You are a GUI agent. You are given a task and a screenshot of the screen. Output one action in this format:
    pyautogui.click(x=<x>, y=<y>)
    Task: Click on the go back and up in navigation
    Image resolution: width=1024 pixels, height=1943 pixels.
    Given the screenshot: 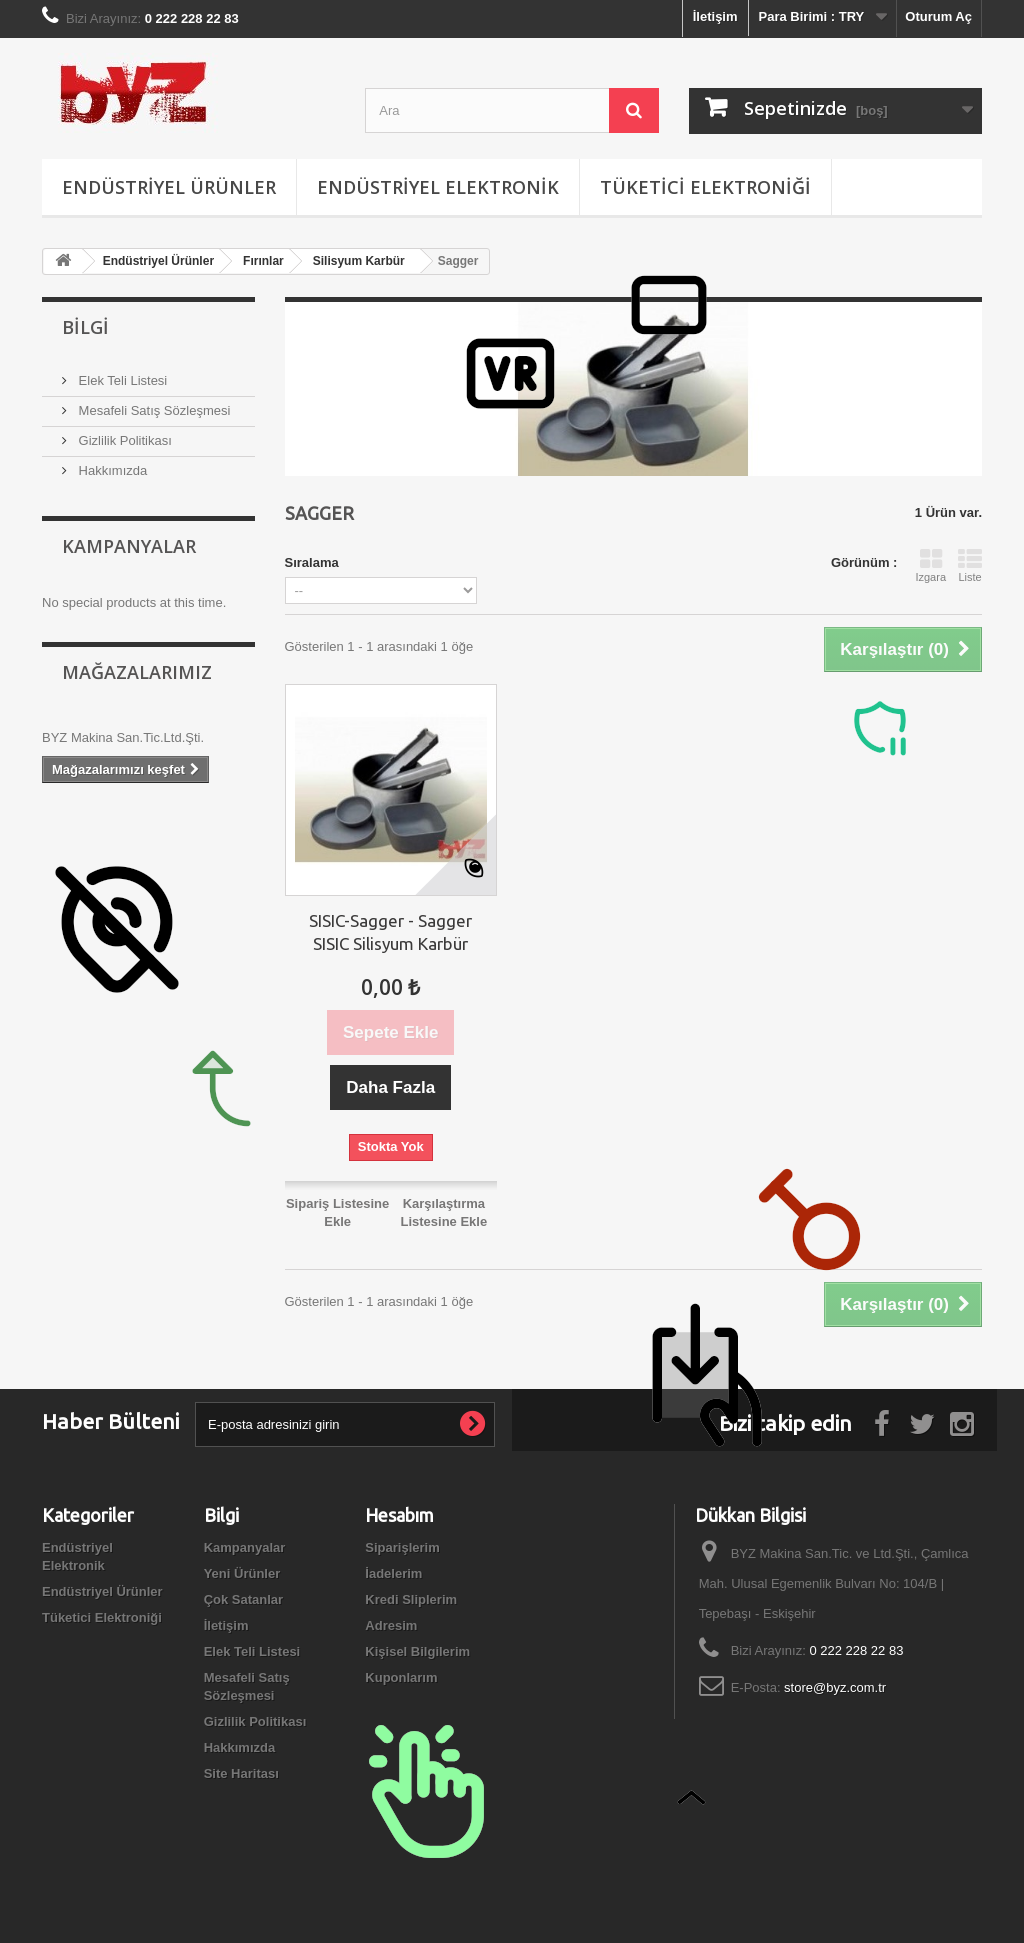 What is the action you would take?
    pyautogui.click(x=221, y=1088)
    